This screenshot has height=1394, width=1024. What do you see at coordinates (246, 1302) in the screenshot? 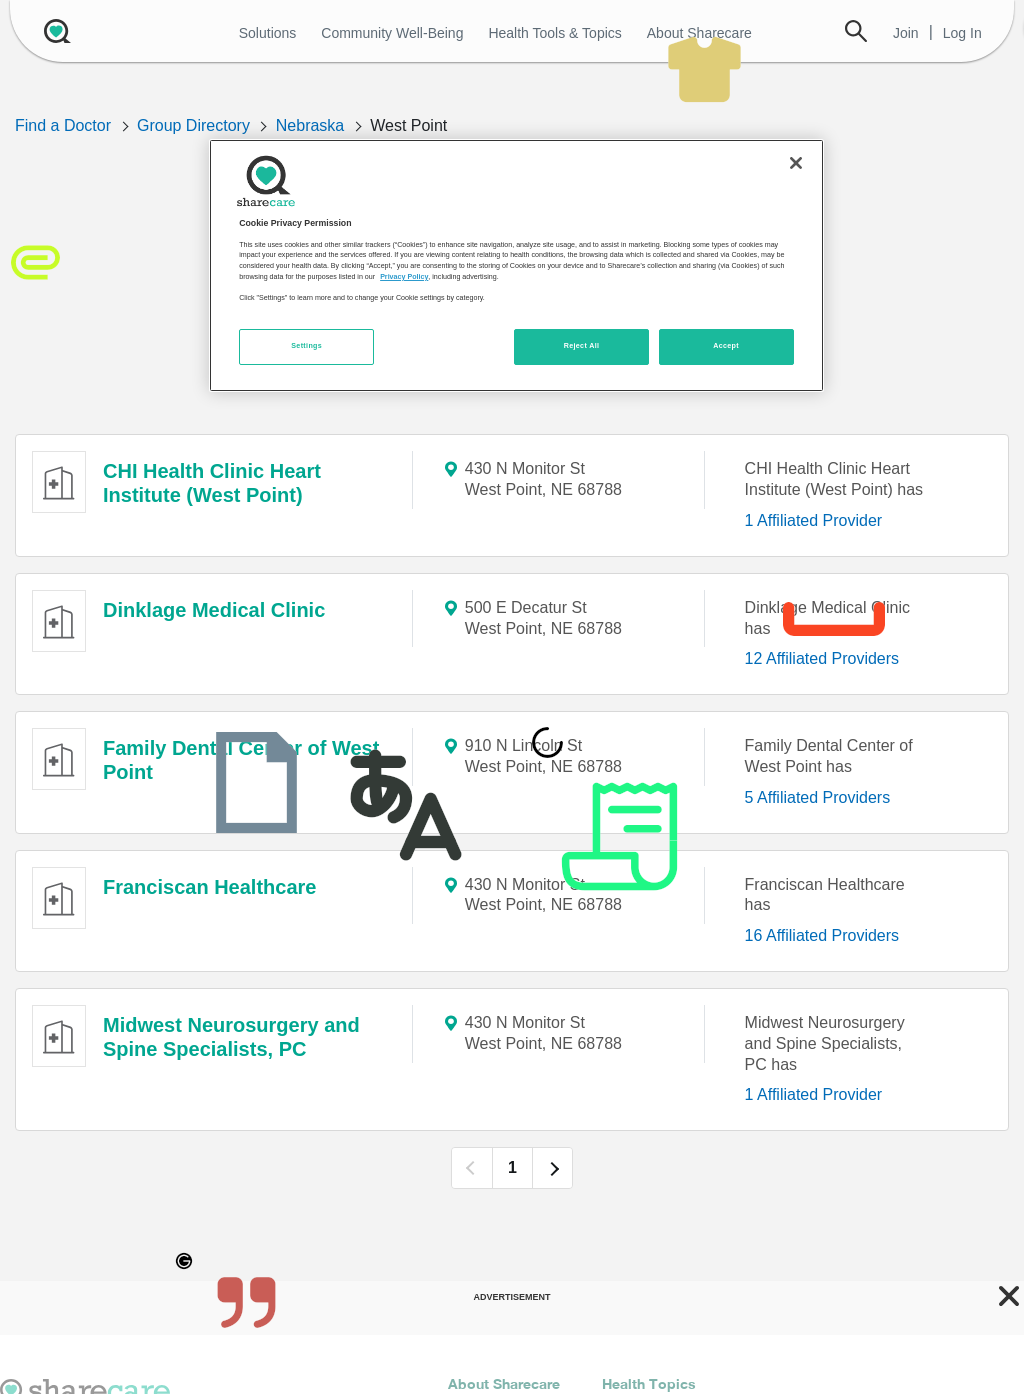
I see `insert a quotation or blockquote` at bounding box center [246, 1302].